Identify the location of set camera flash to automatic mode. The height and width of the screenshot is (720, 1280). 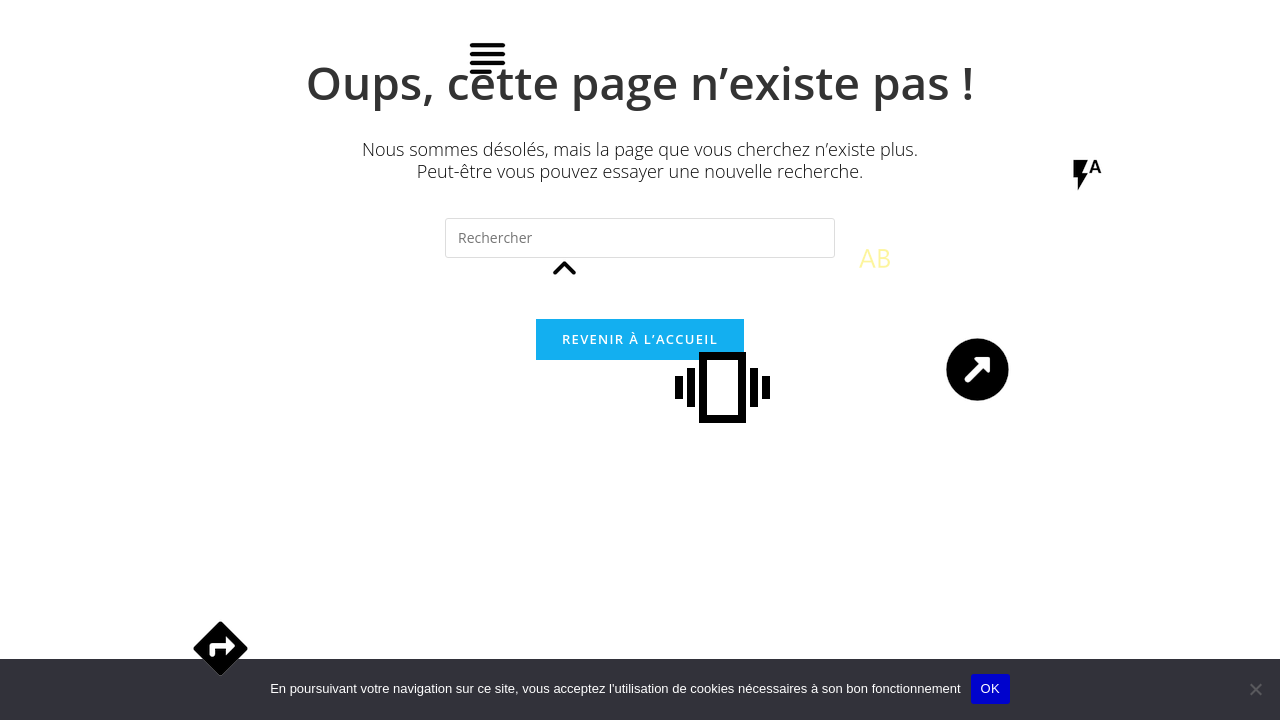
(1086, 174).